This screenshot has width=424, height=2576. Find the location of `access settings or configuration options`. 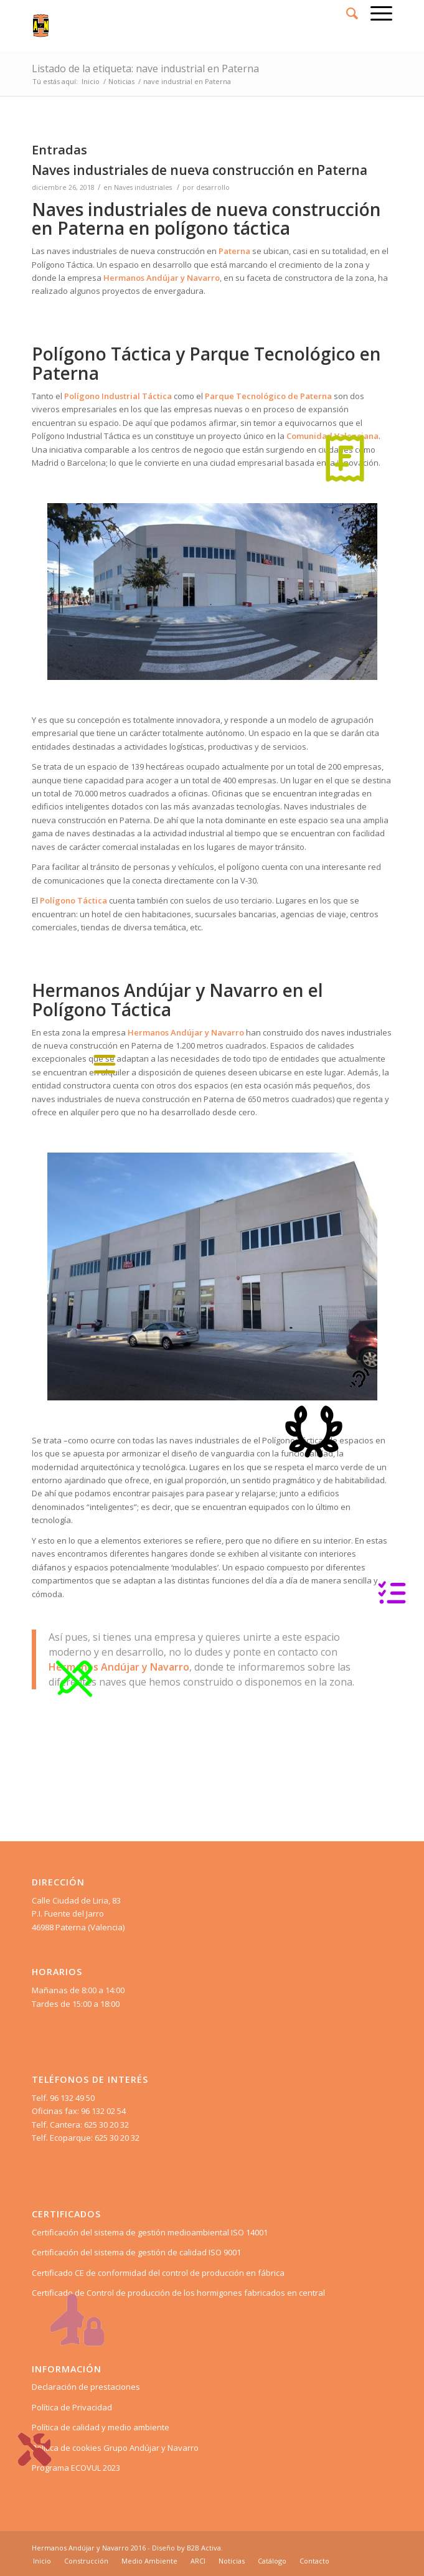

access settings or configuration options is located at coordinates (34, 2449).